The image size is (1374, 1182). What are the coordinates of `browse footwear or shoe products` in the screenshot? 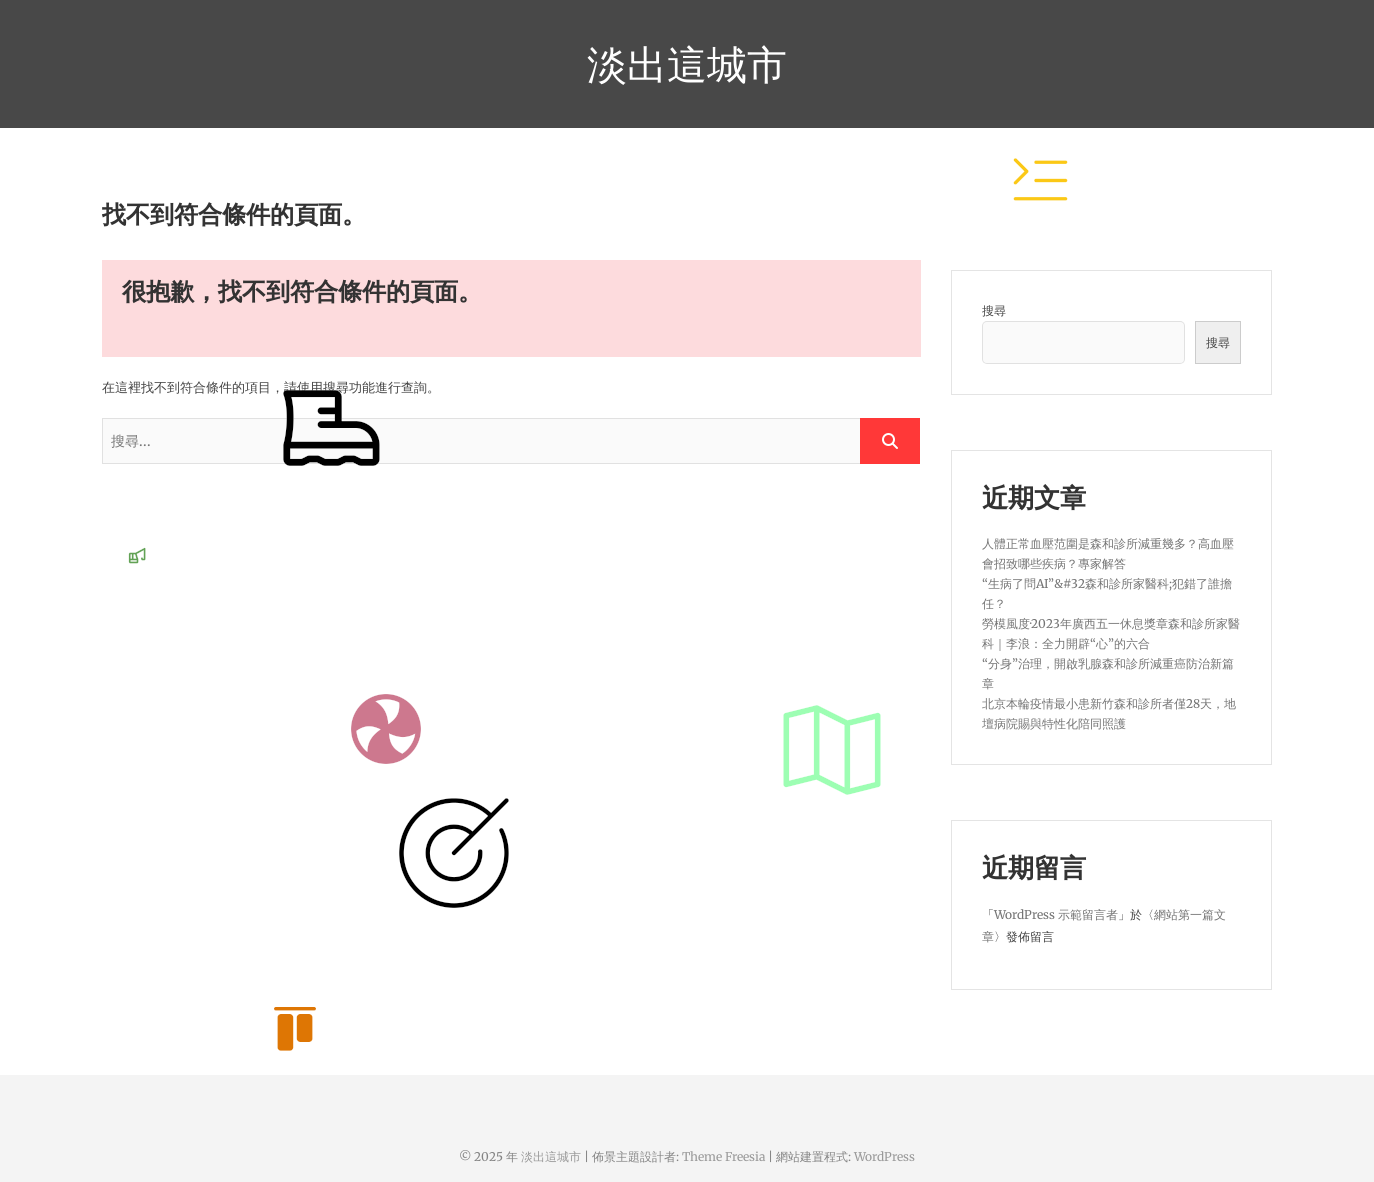 It's located at (328, 428).